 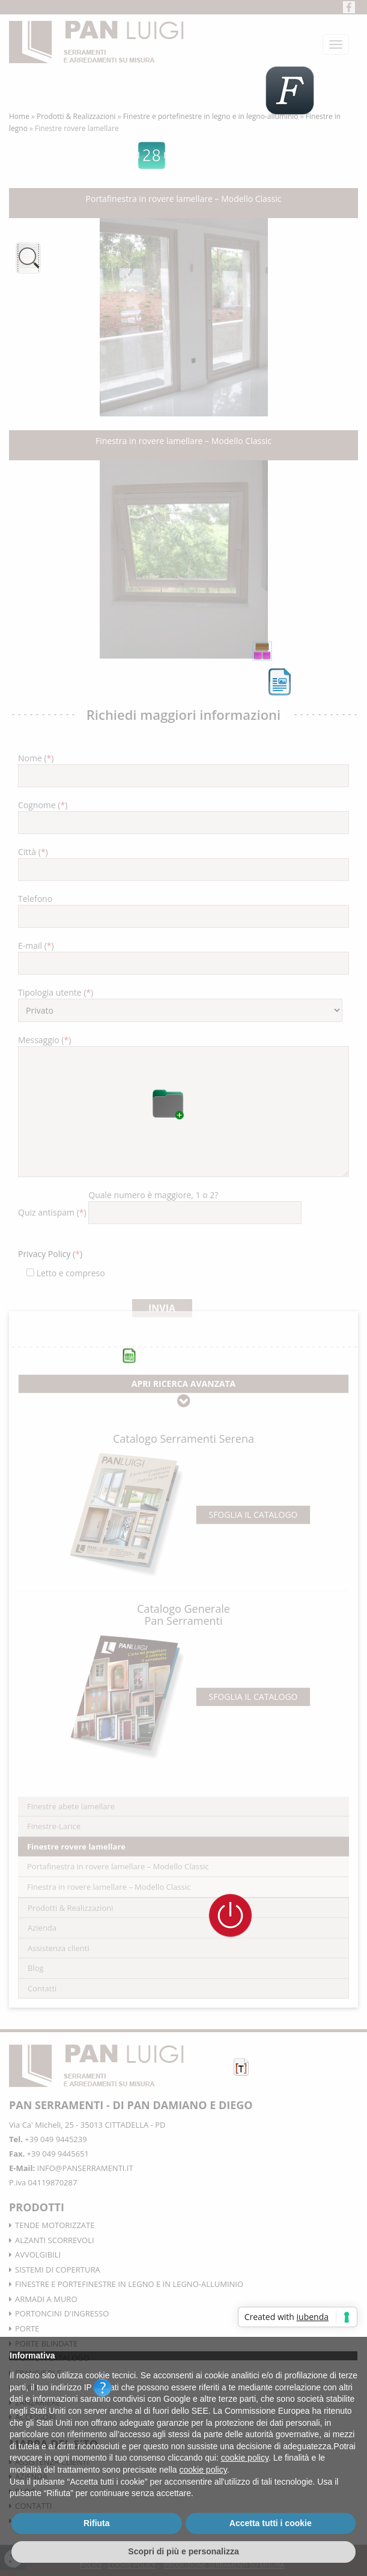 I want to click on open the calendar app, so click(x=151, y=155).